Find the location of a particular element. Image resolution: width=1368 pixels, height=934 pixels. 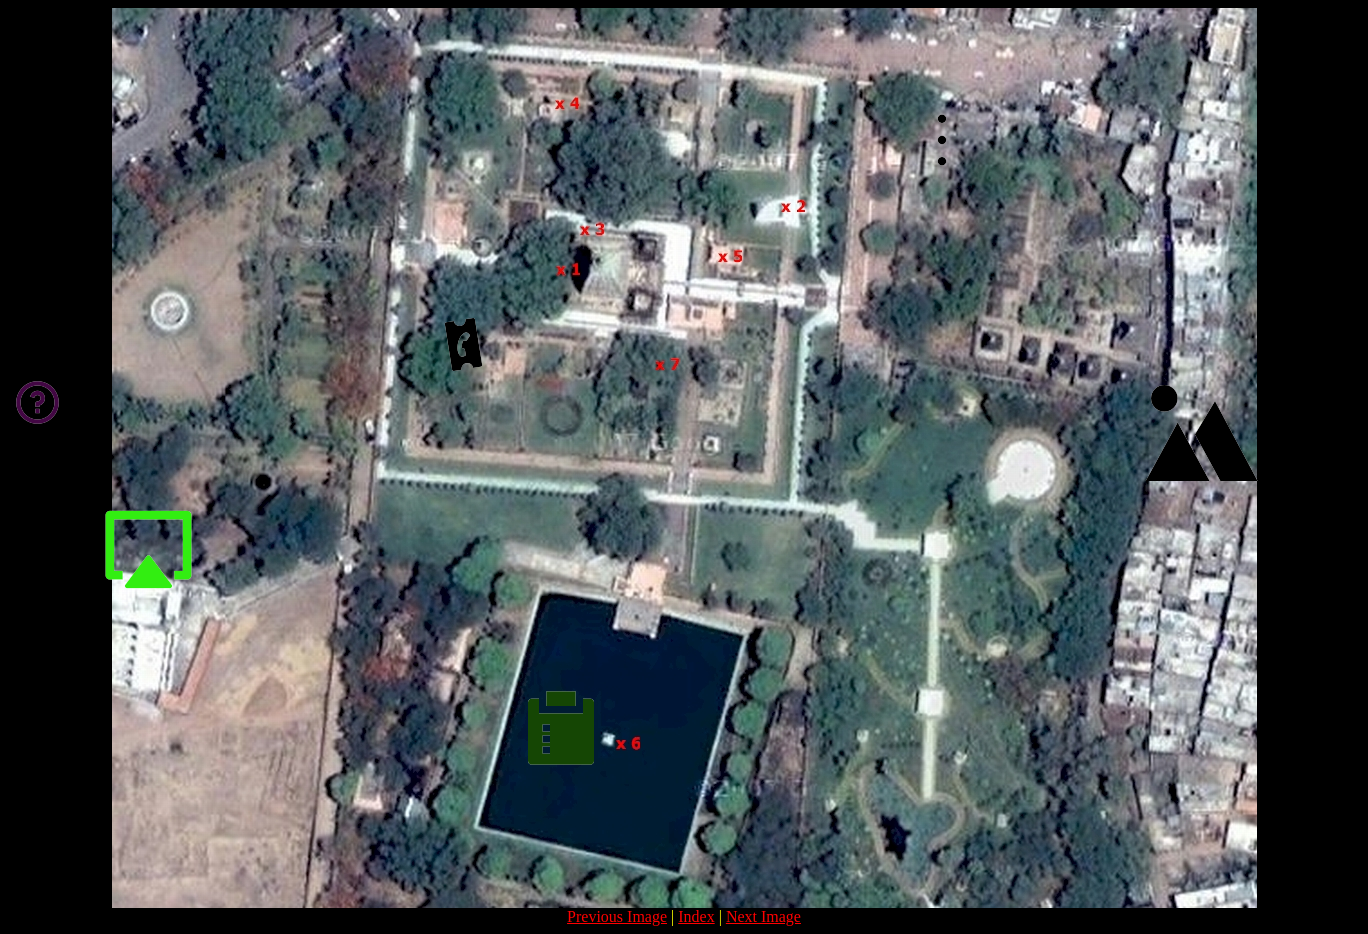

open more options menu is located at coordinates (942, 140).